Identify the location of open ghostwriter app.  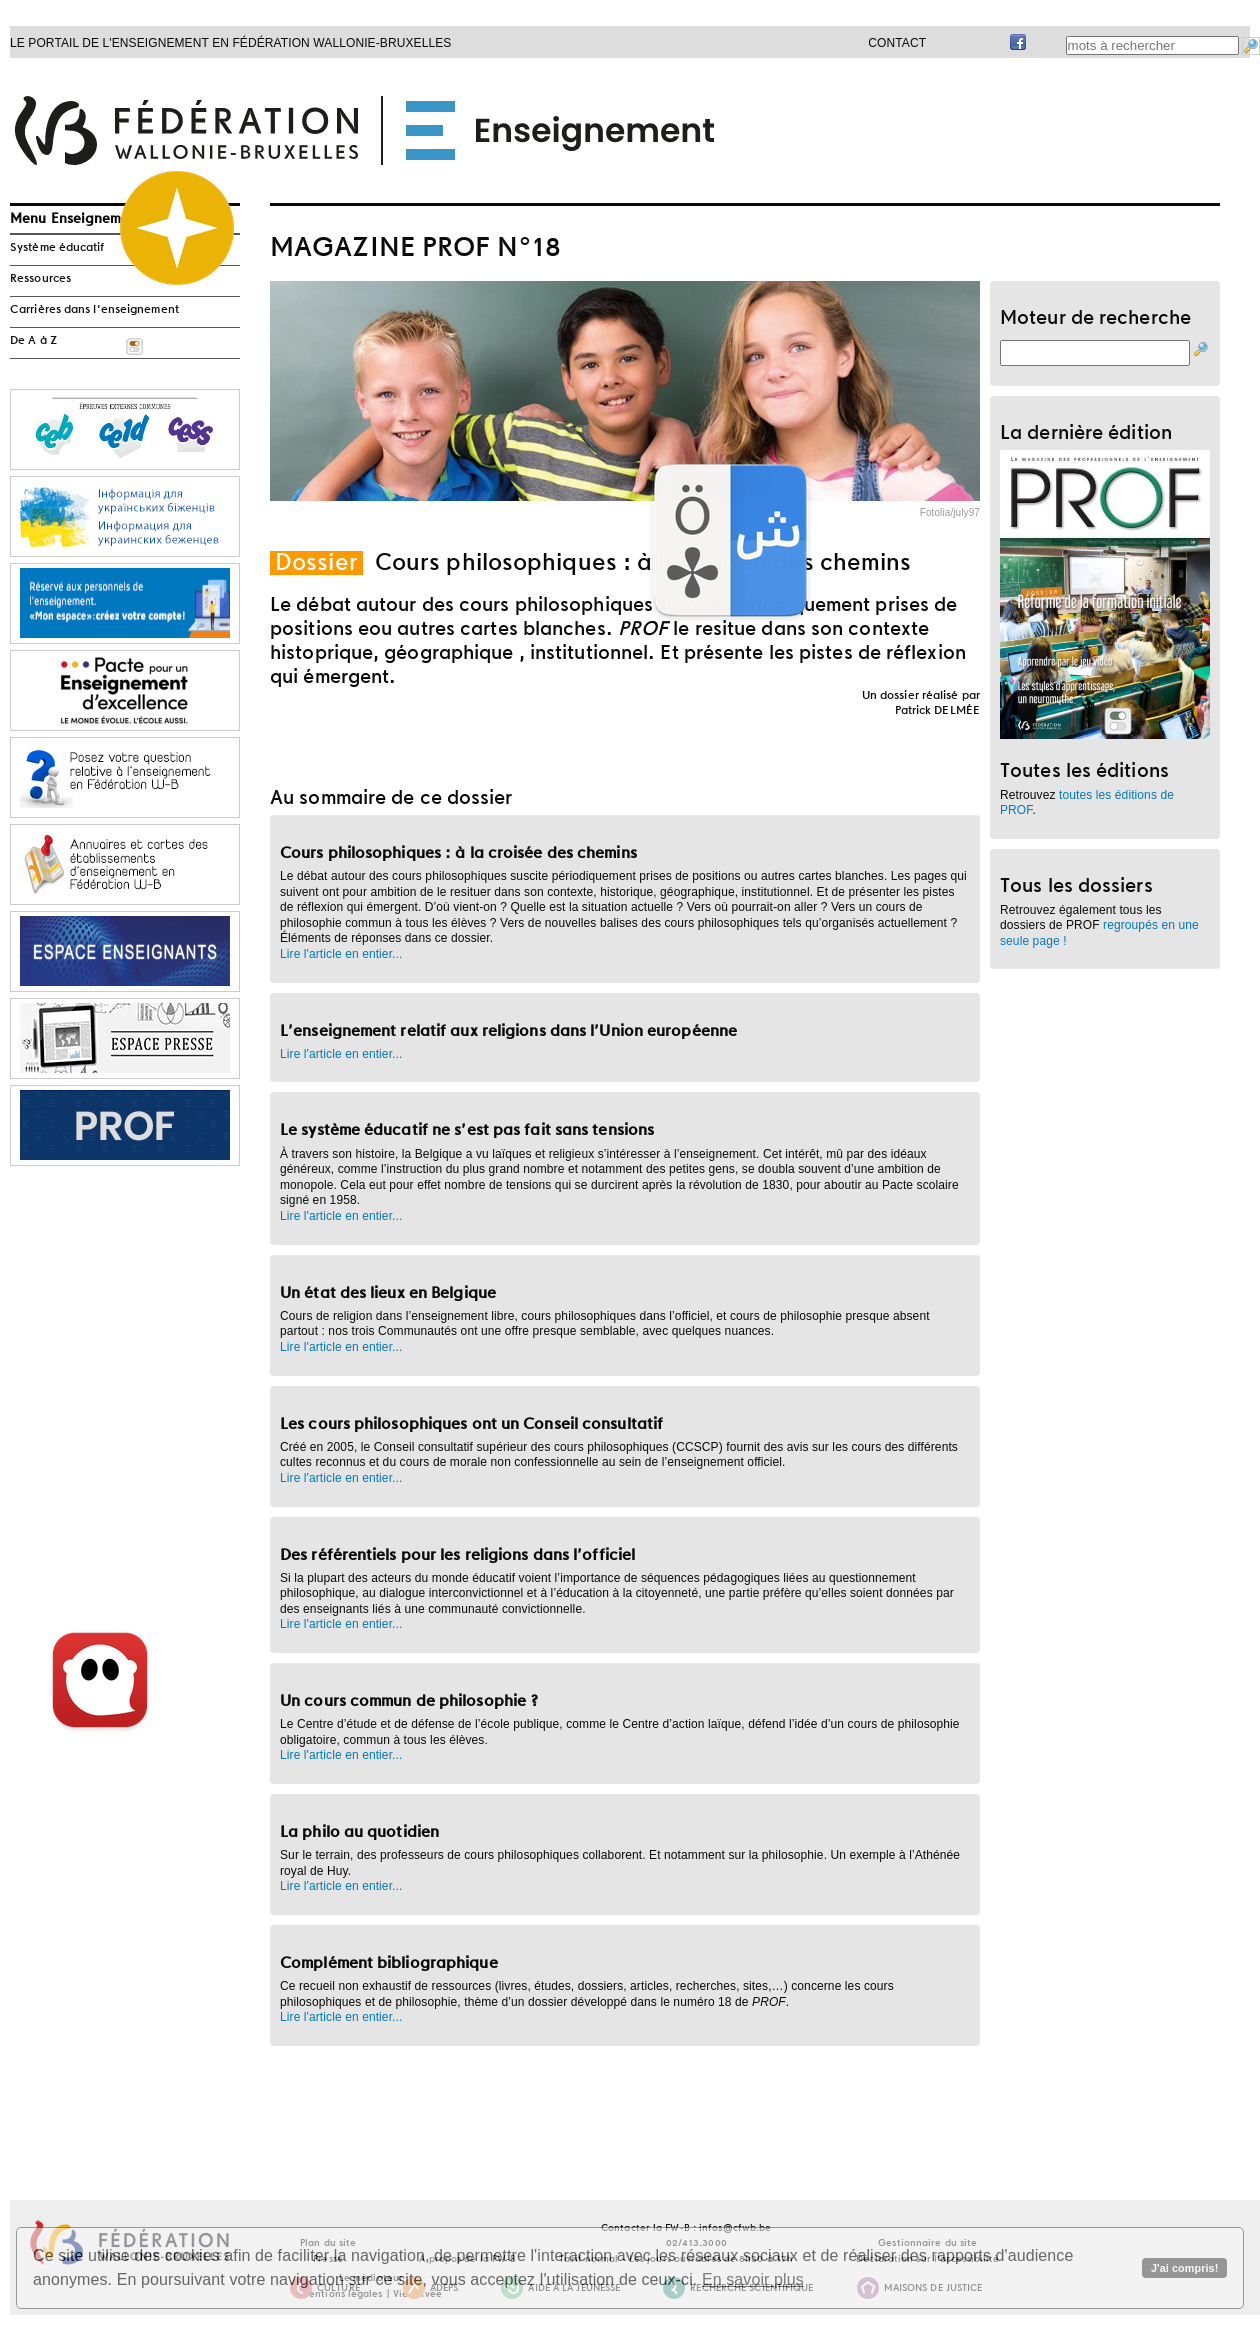
(100, 1680).